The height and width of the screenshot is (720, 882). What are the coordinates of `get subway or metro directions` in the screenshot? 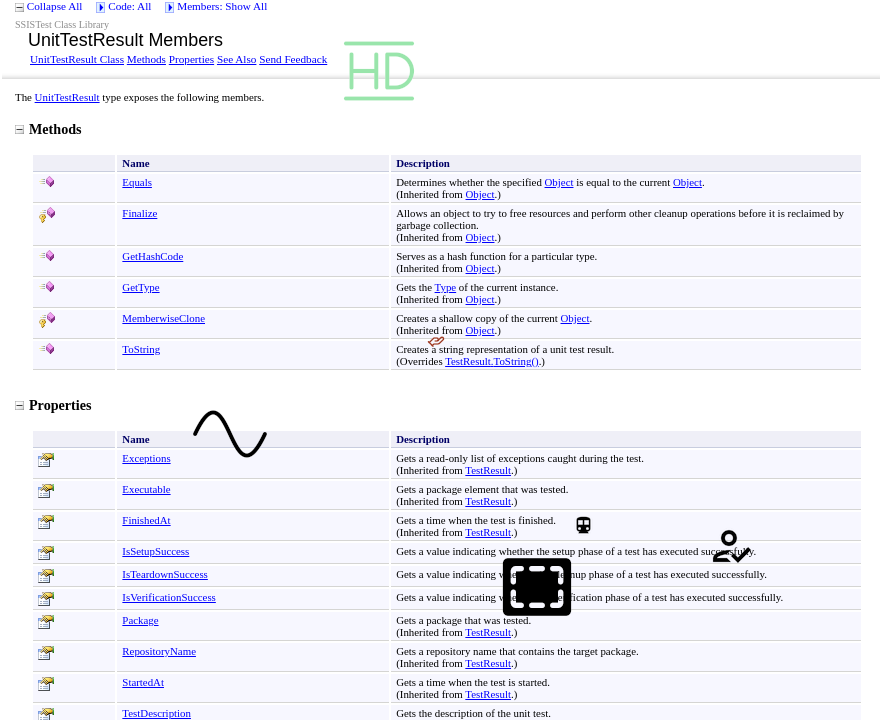 It's located at (583, 525).